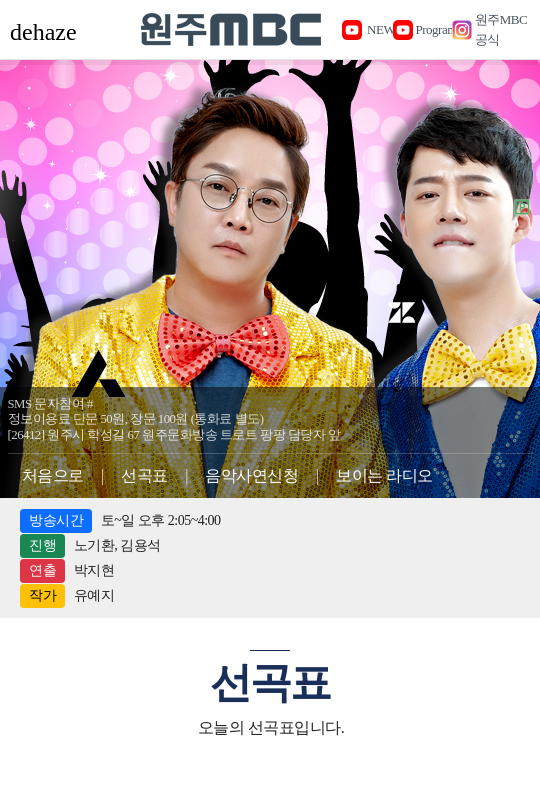  I want to click on axis bank app or service, so click(98, 373).